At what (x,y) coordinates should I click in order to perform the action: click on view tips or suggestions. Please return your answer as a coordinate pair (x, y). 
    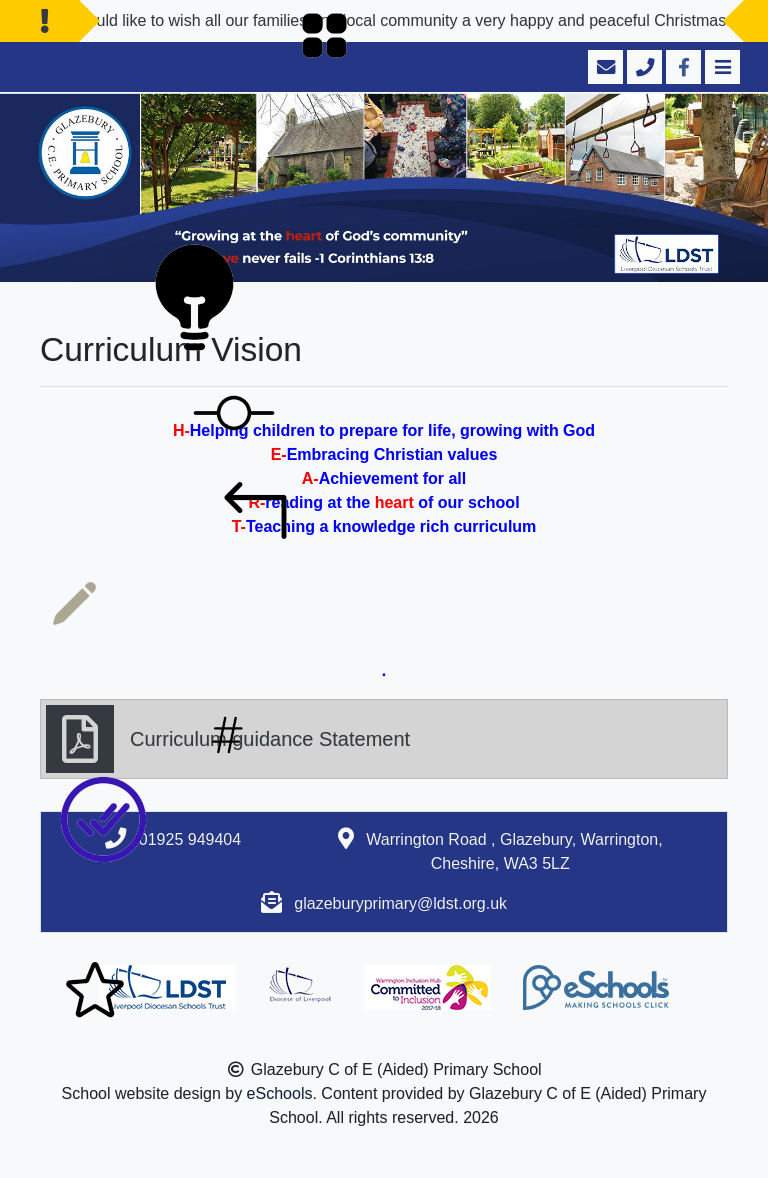
    Looking at the image, I should click on (194, 297).